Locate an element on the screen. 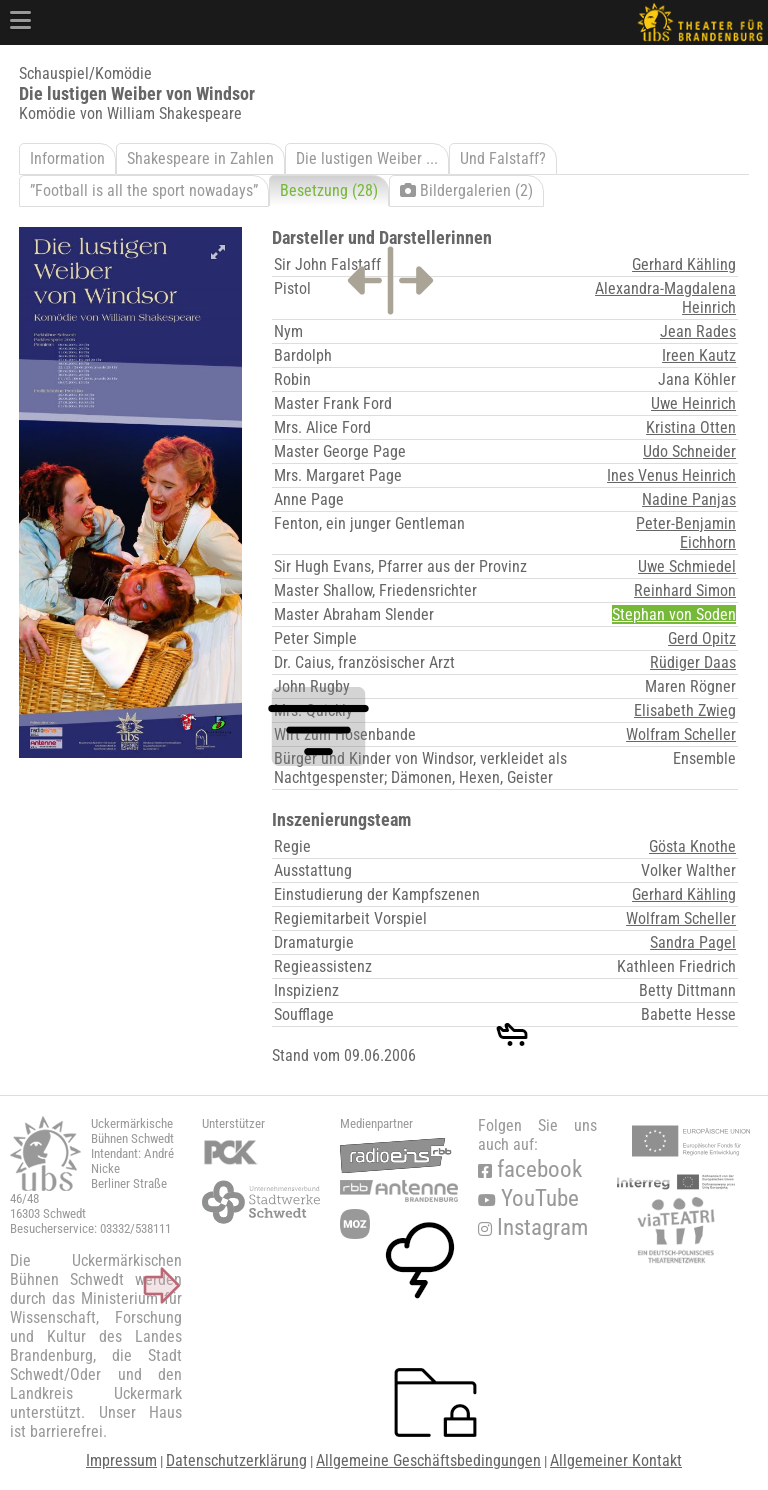 The height and width of the screenshot is (1490, 768). navigate to the next item or step is located at coordinates (160, 1285).